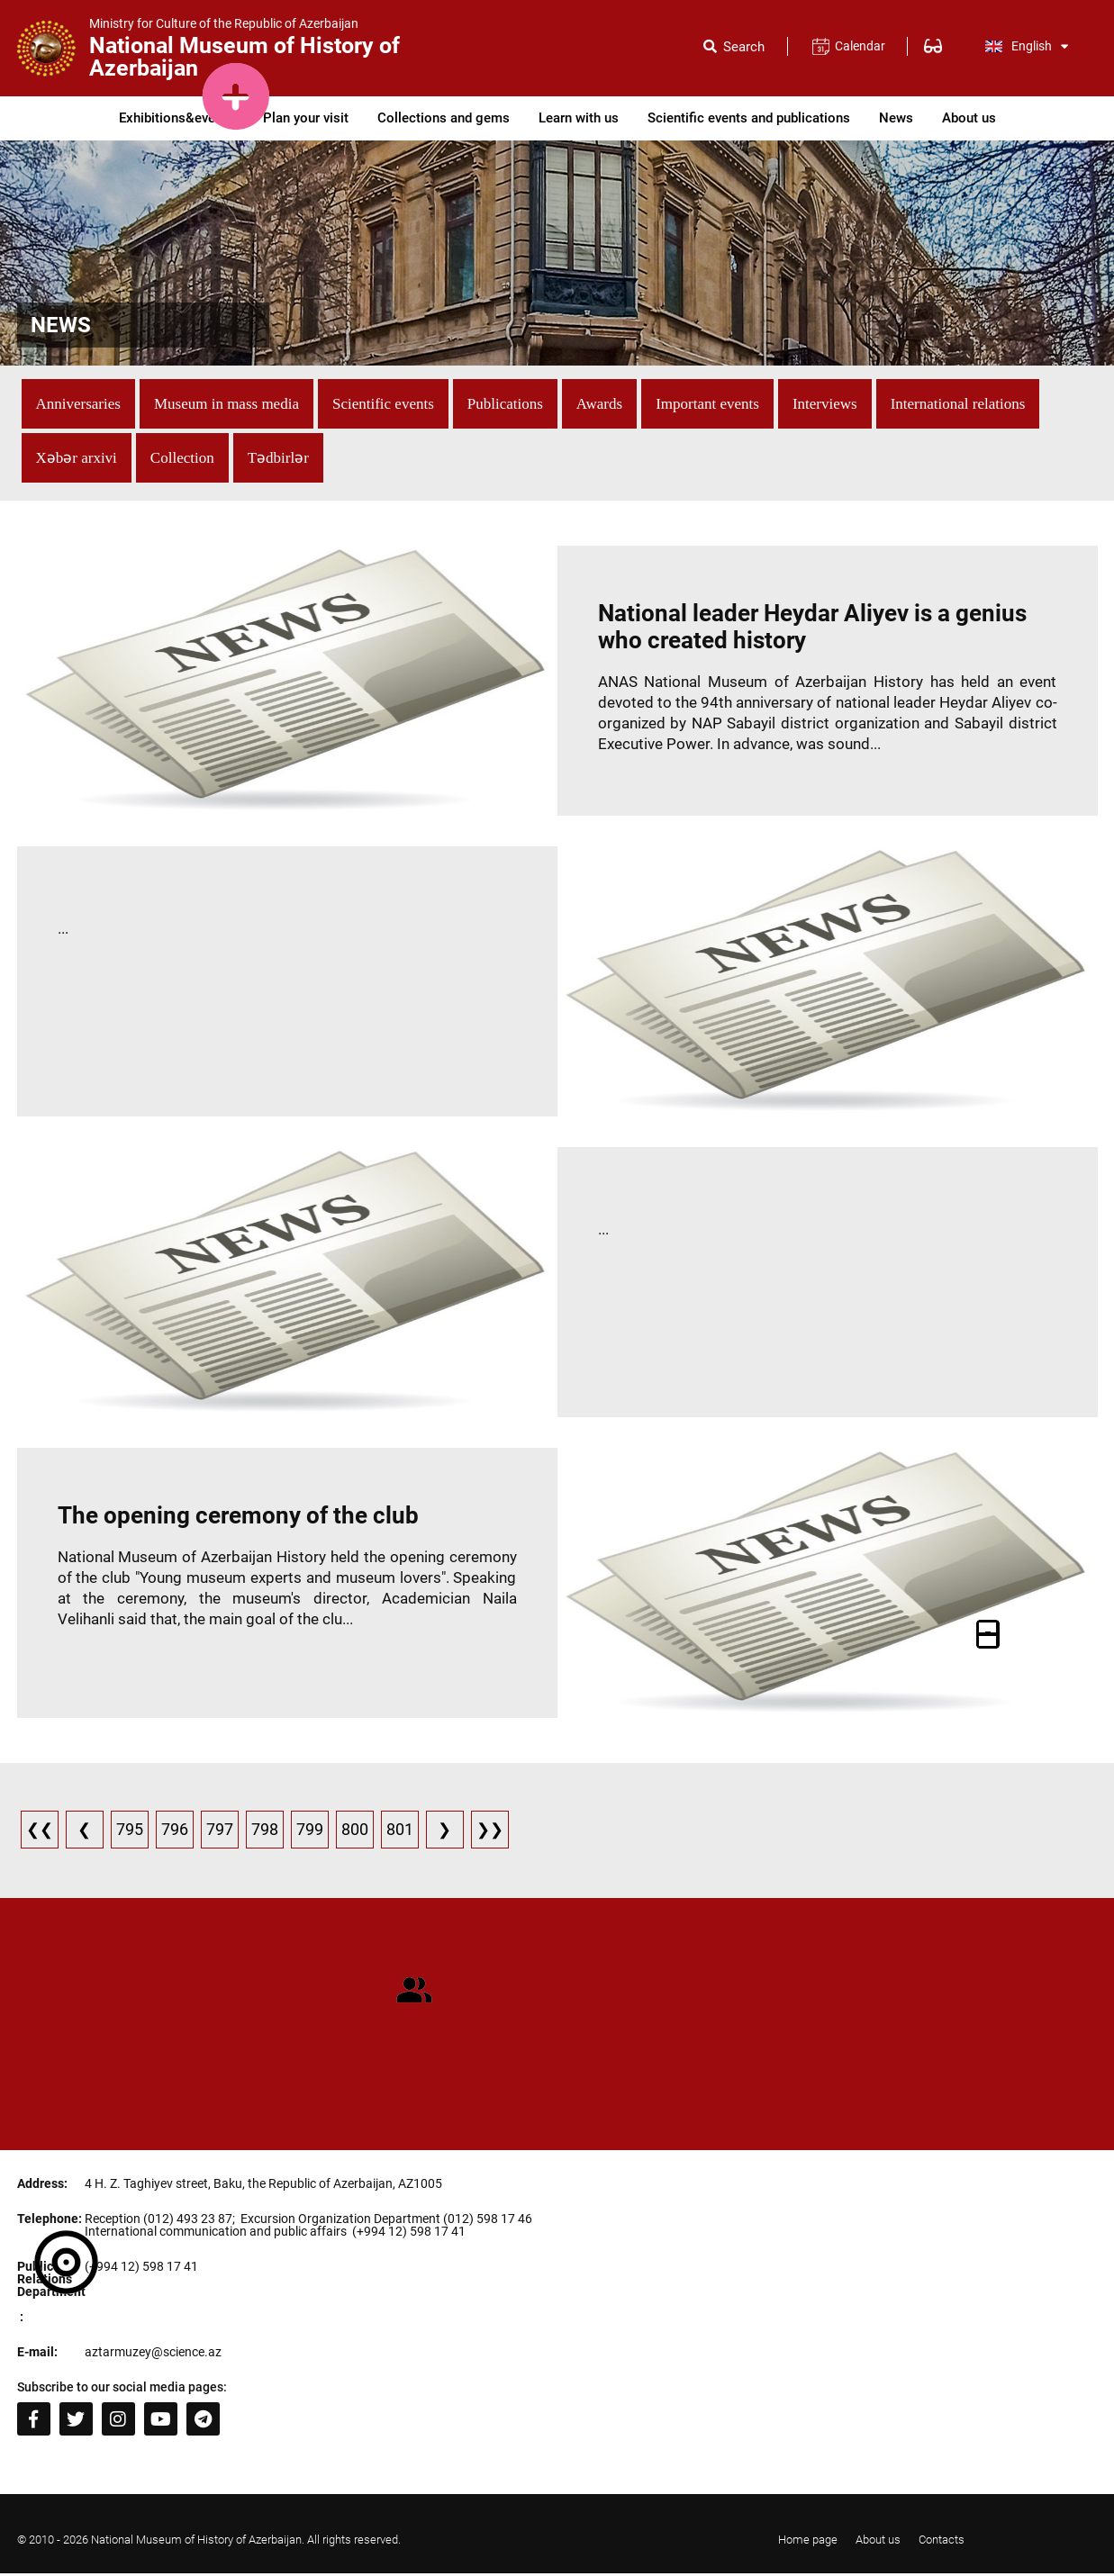  Describe the element at coordinates (235, 96) in the screenshot. I see `add a new item` at that location.